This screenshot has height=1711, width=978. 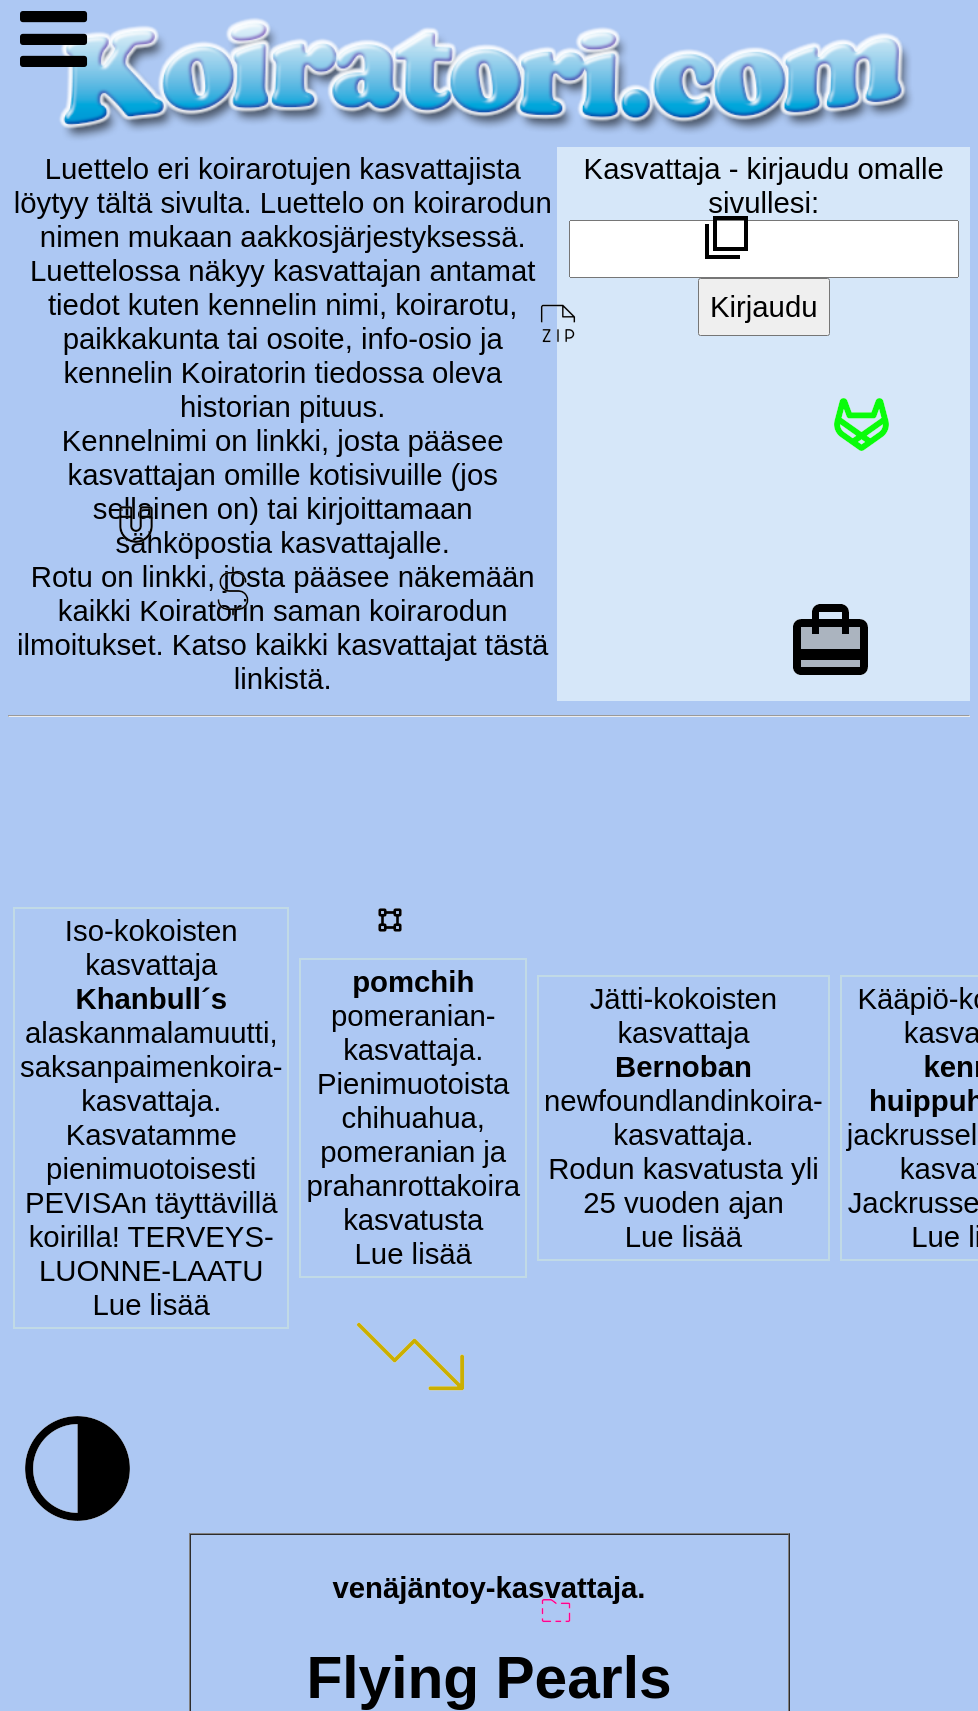 I want to click on toggle between light and dark mode, so click(x=77, y=1468).